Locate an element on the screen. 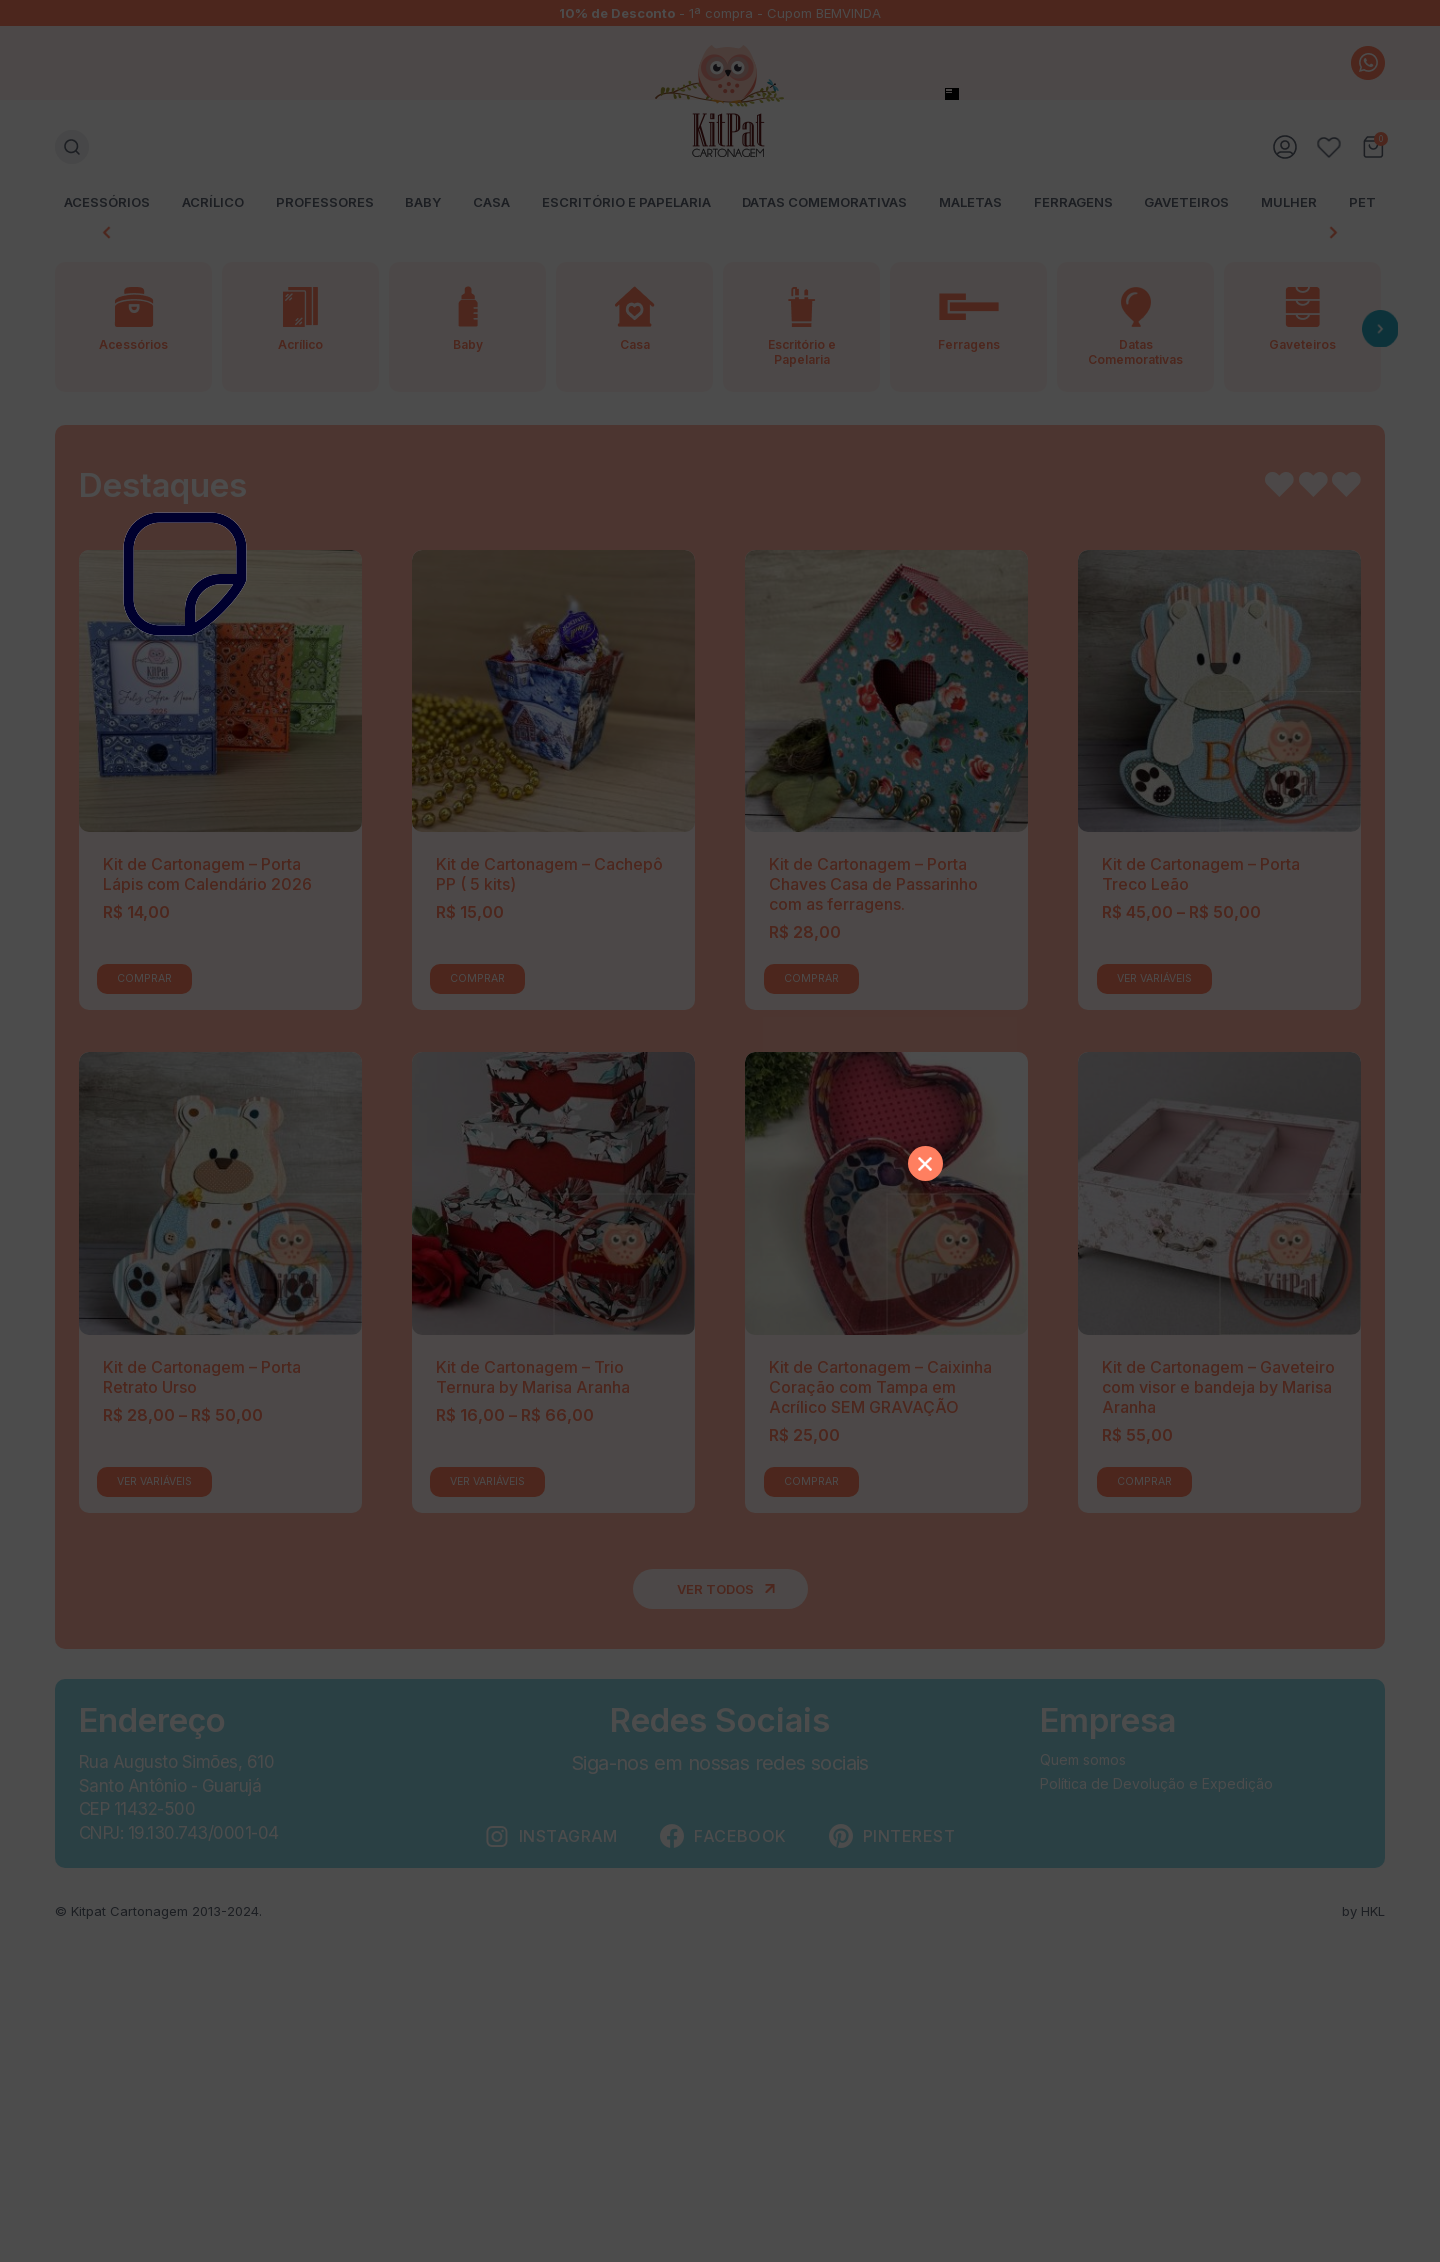  view featured playlist is located at coordinates (952, 94).